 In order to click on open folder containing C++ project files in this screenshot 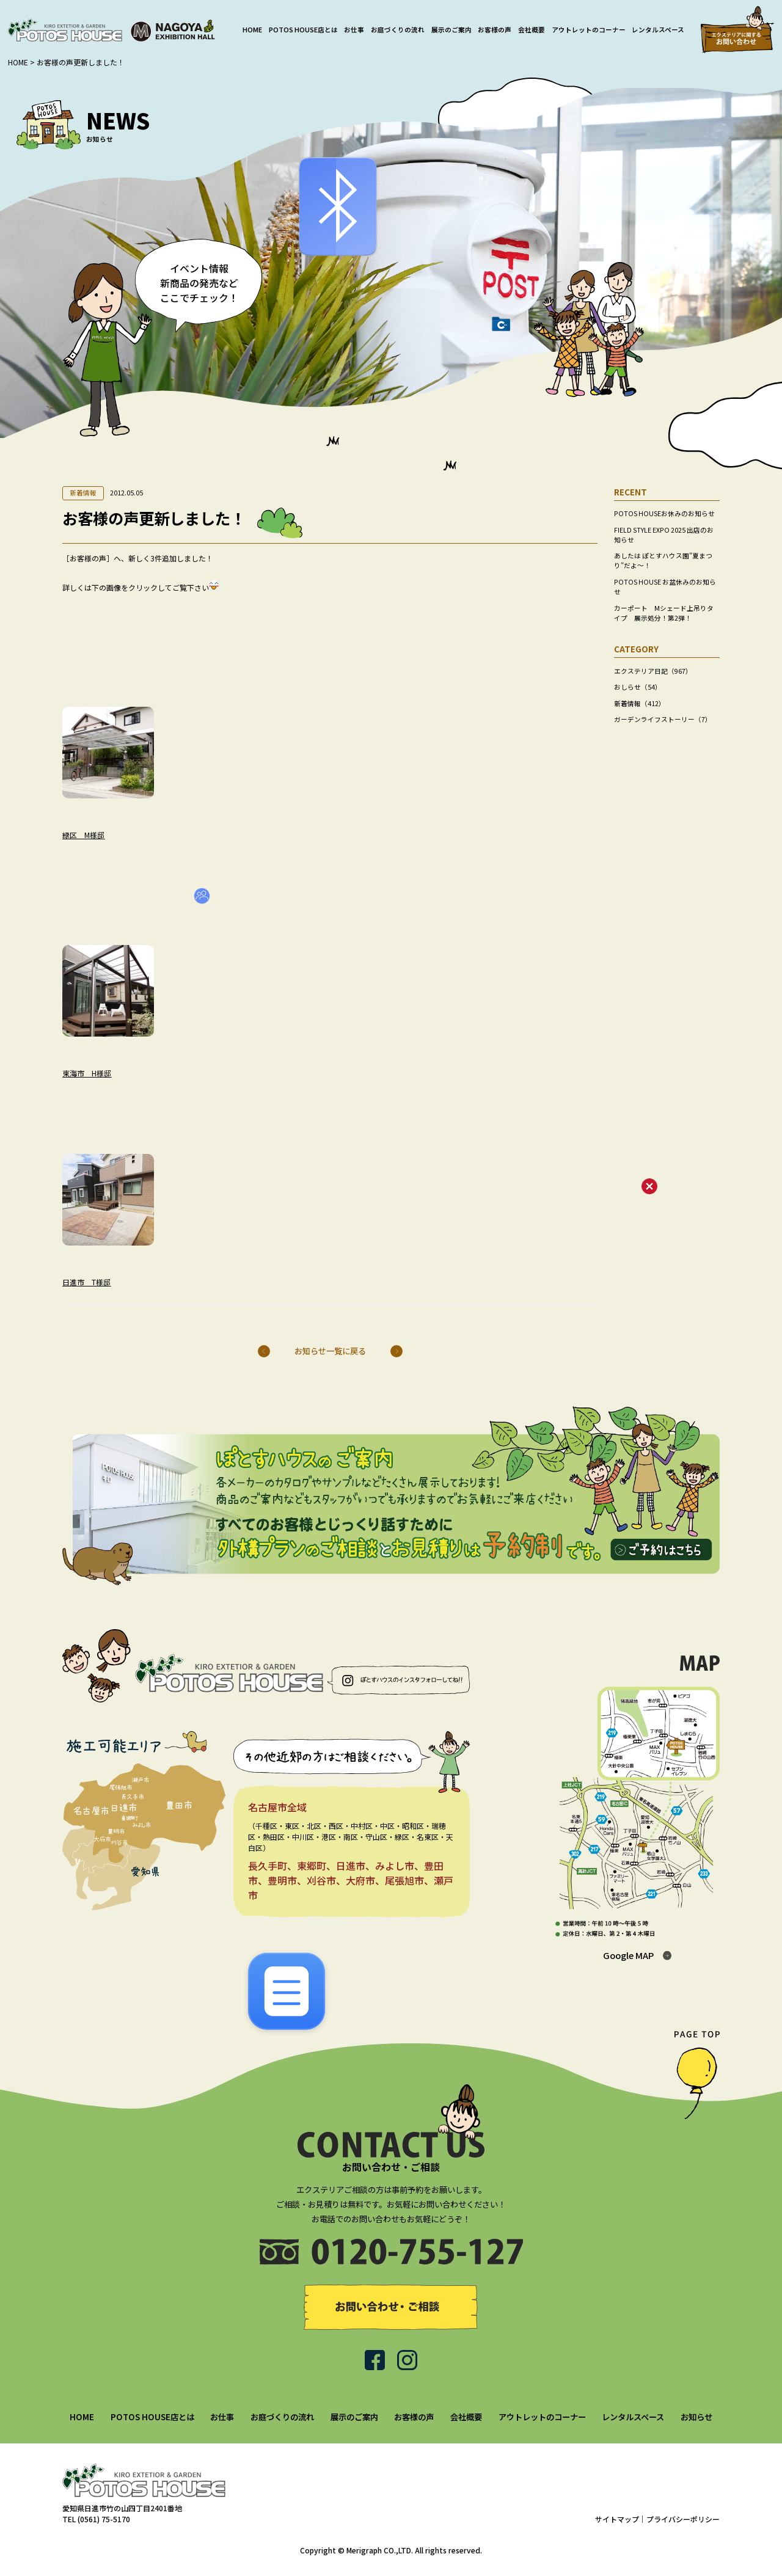, I will do `click(501, 324)`.